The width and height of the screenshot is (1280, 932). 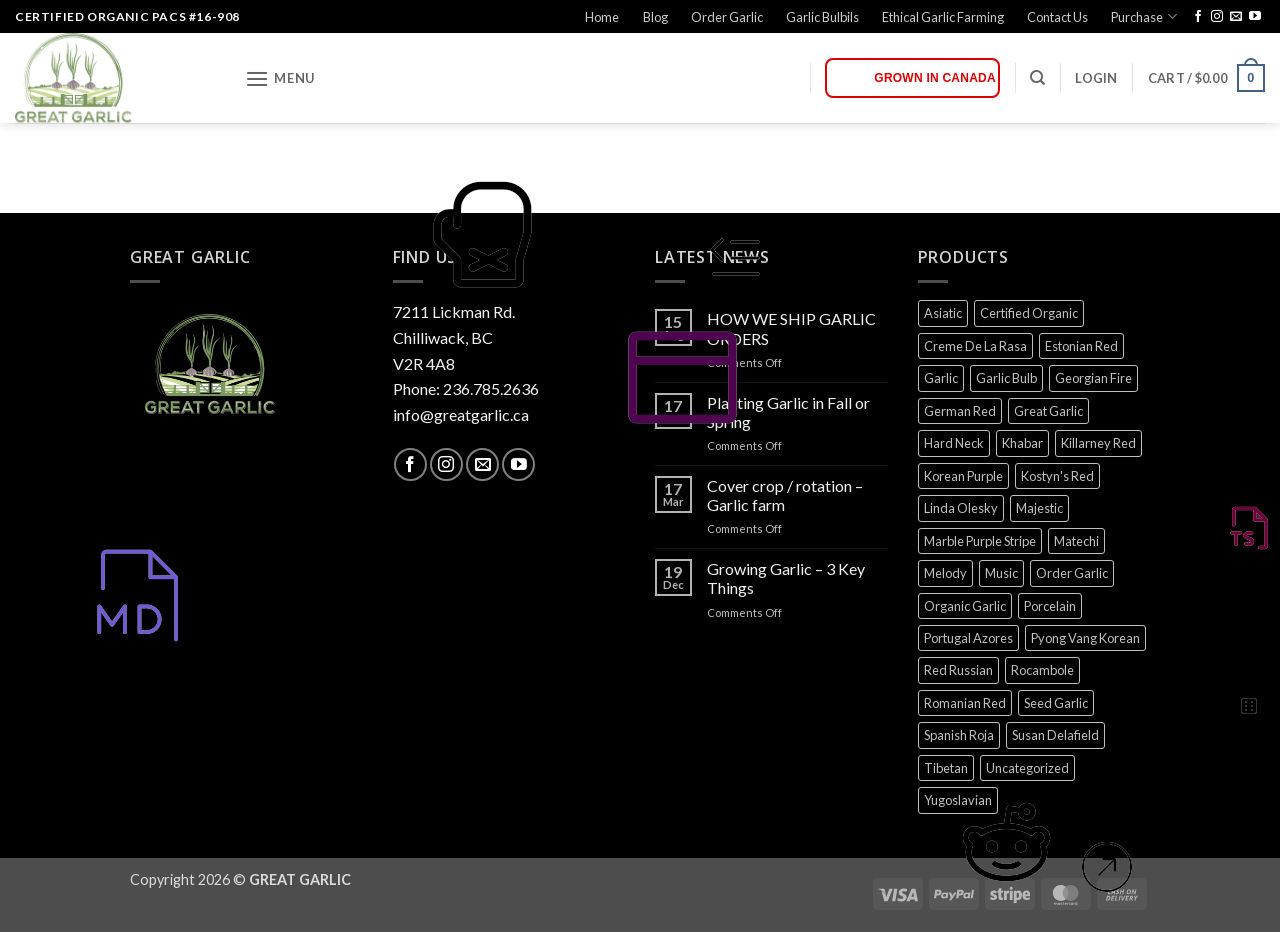 I want to click on decrease text indentation, so click(x=736, y=258).